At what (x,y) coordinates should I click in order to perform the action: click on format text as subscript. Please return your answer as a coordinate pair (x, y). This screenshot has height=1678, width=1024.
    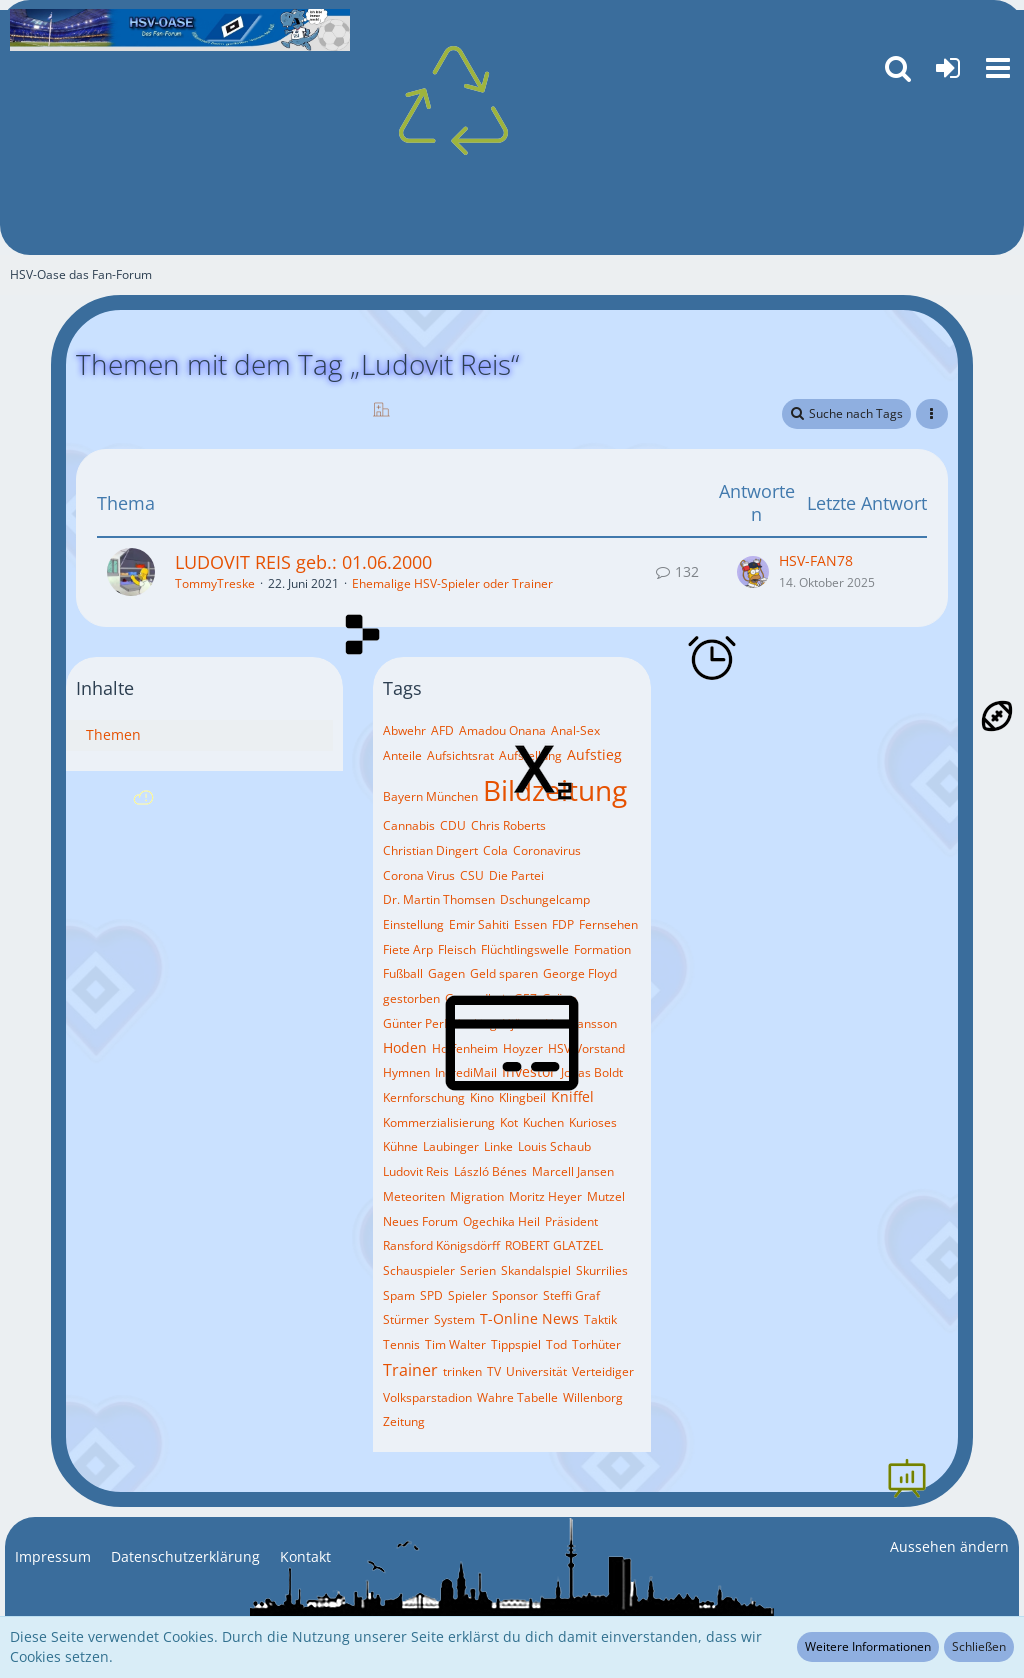
    Looking at the image, I should click on (534, 772).